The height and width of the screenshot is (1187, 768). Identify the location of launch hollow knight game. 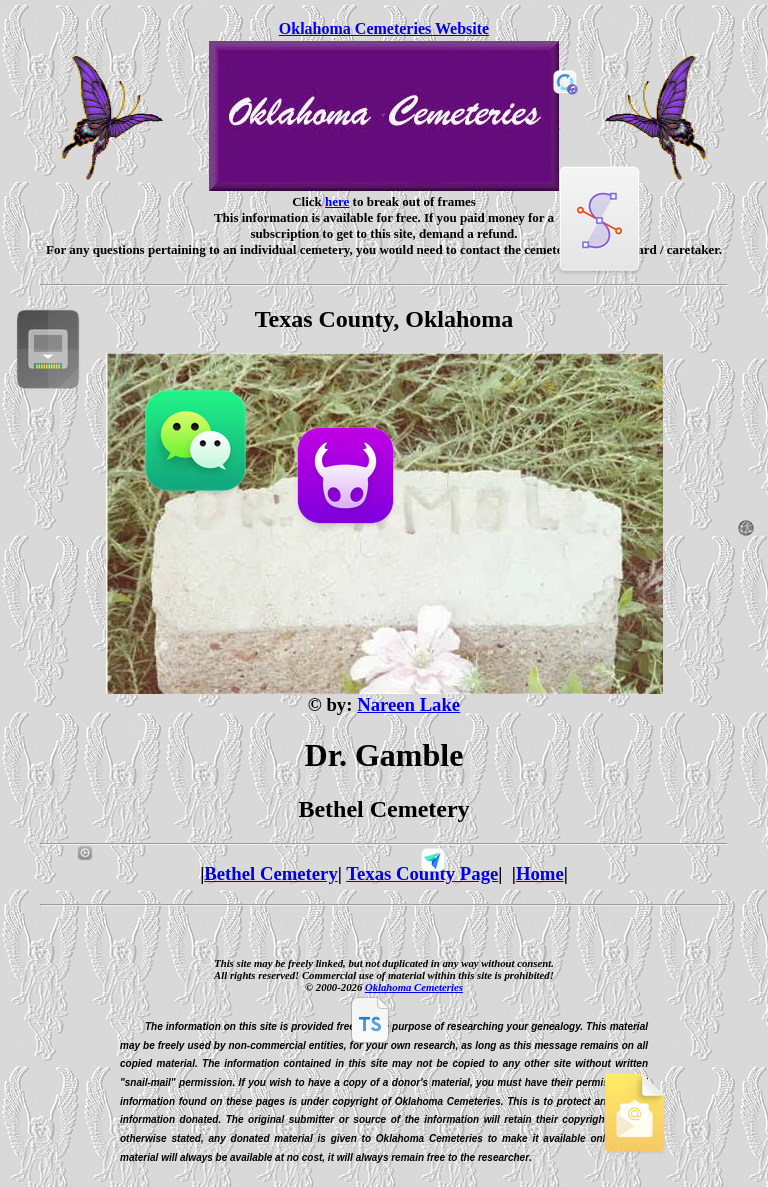
(345, 475).